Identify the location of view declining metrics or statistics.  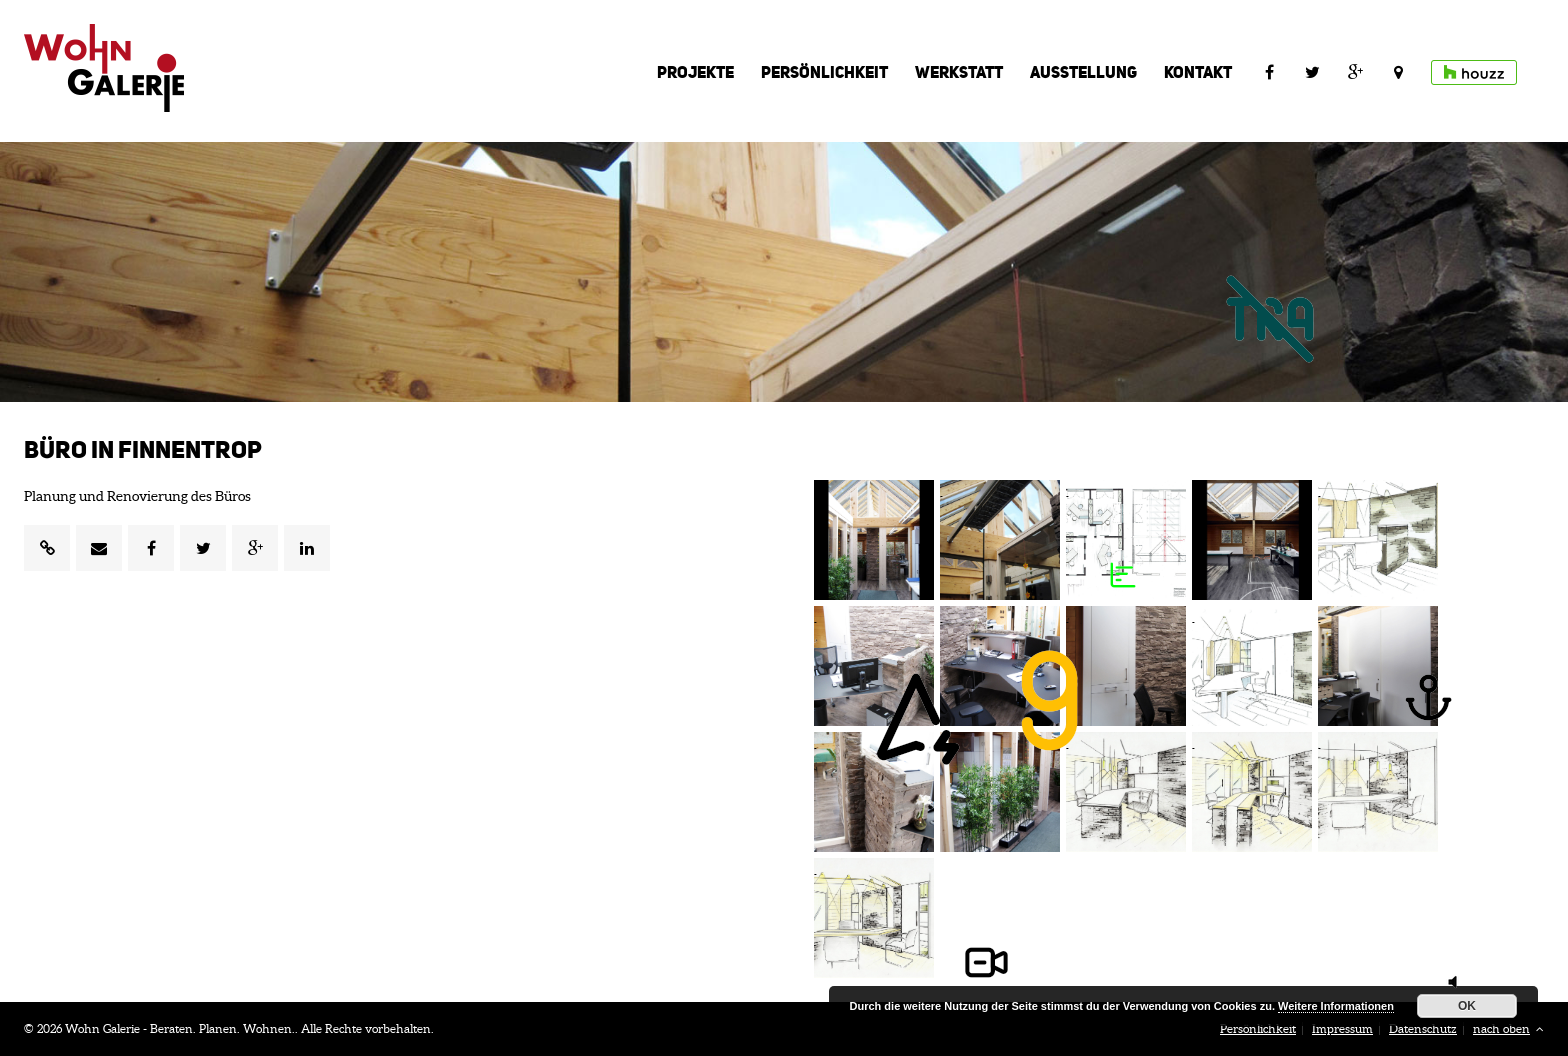
(1123, 575).